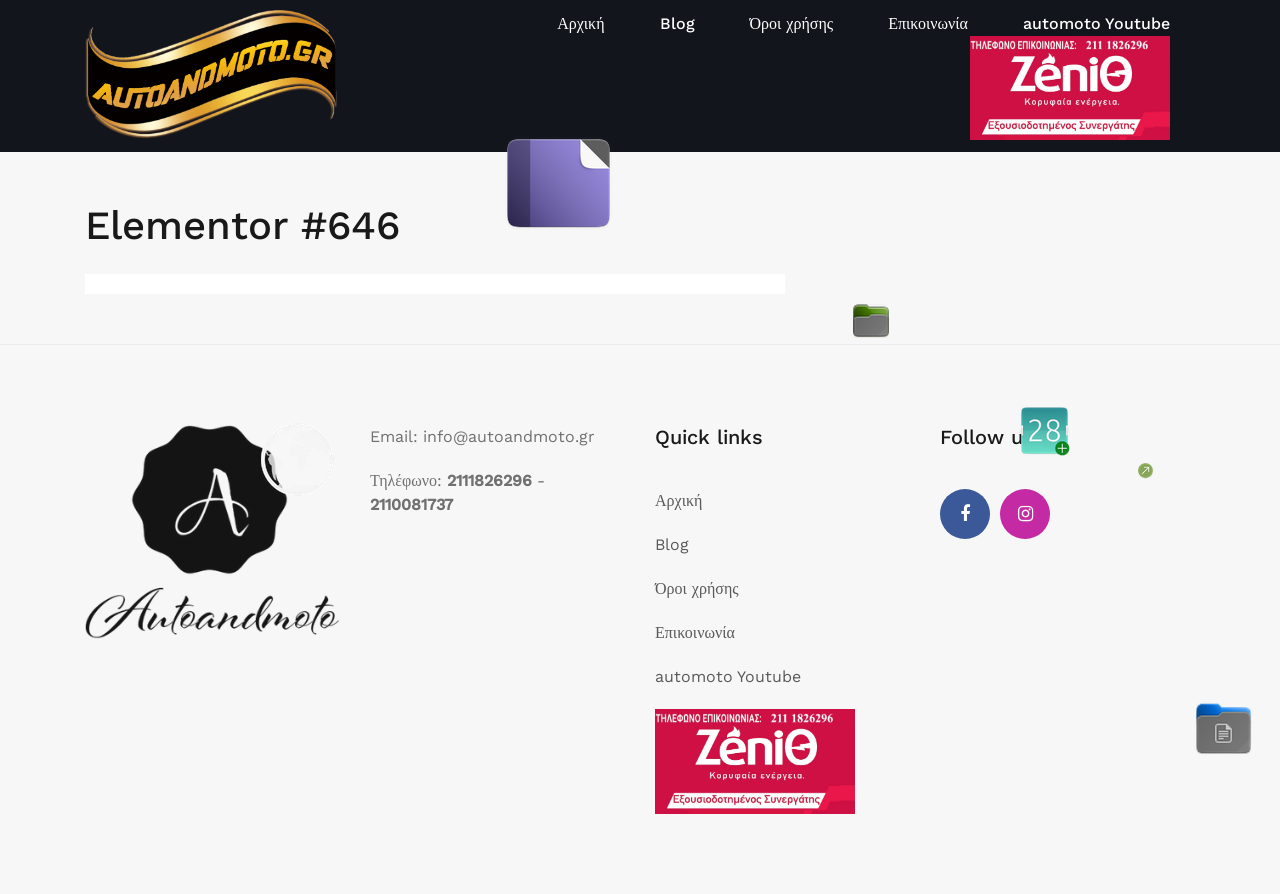  Describe the element at coordinates (1044, 430) in the screenshot. I see `create a new calendar appointment` at that location.